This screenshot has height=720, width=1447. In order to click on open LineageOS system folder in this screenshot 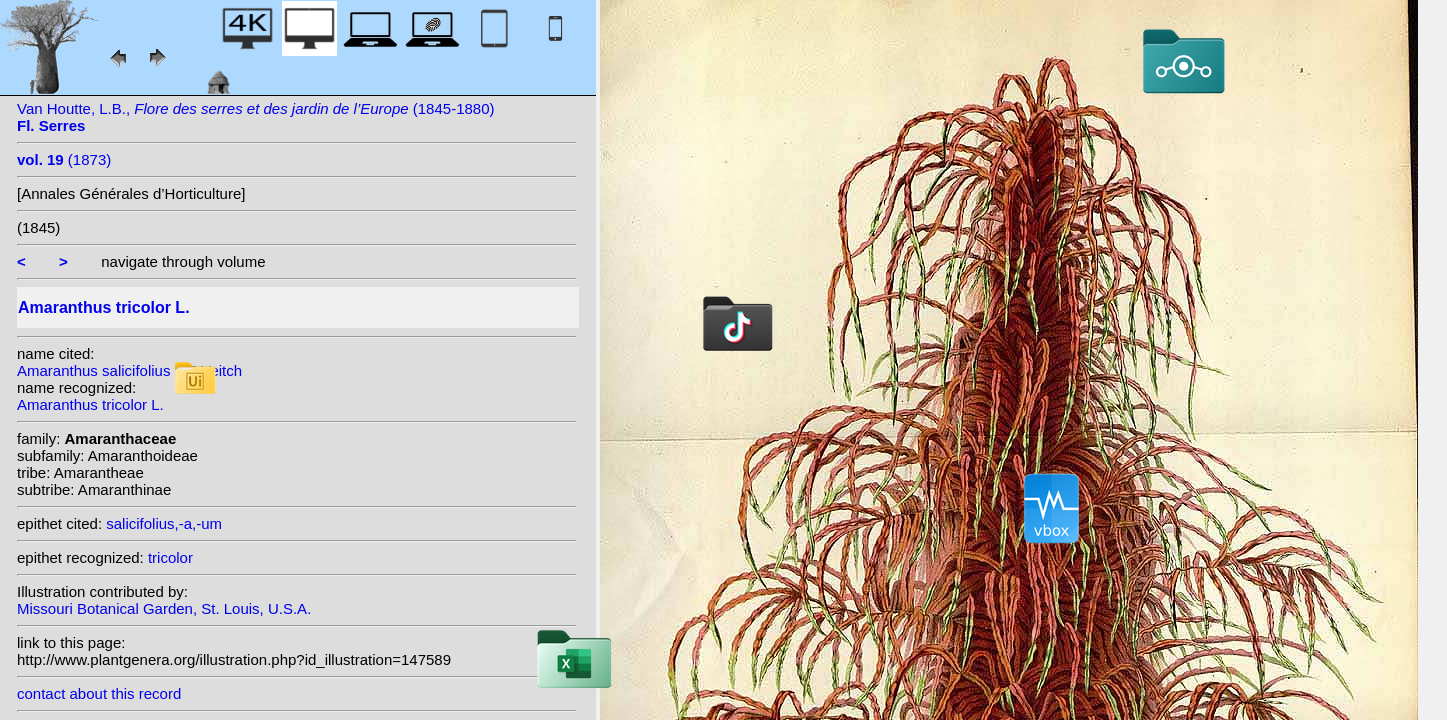, I will do `click(1183, 63)`.